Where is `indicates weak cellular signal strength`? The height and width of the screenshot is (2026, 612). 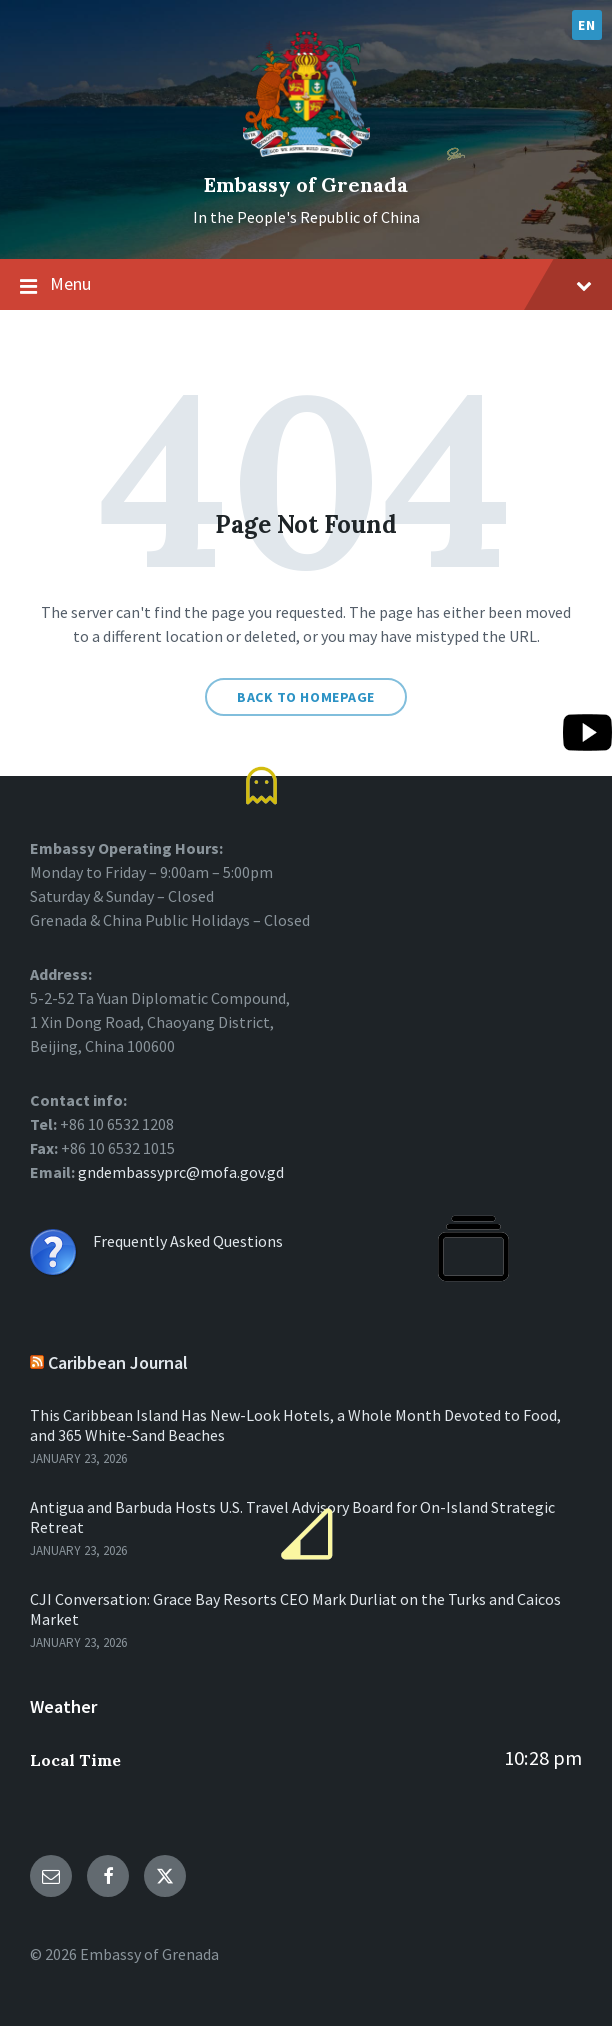
indicates weak cellular signal strength is located at coordinates (311, 1536).